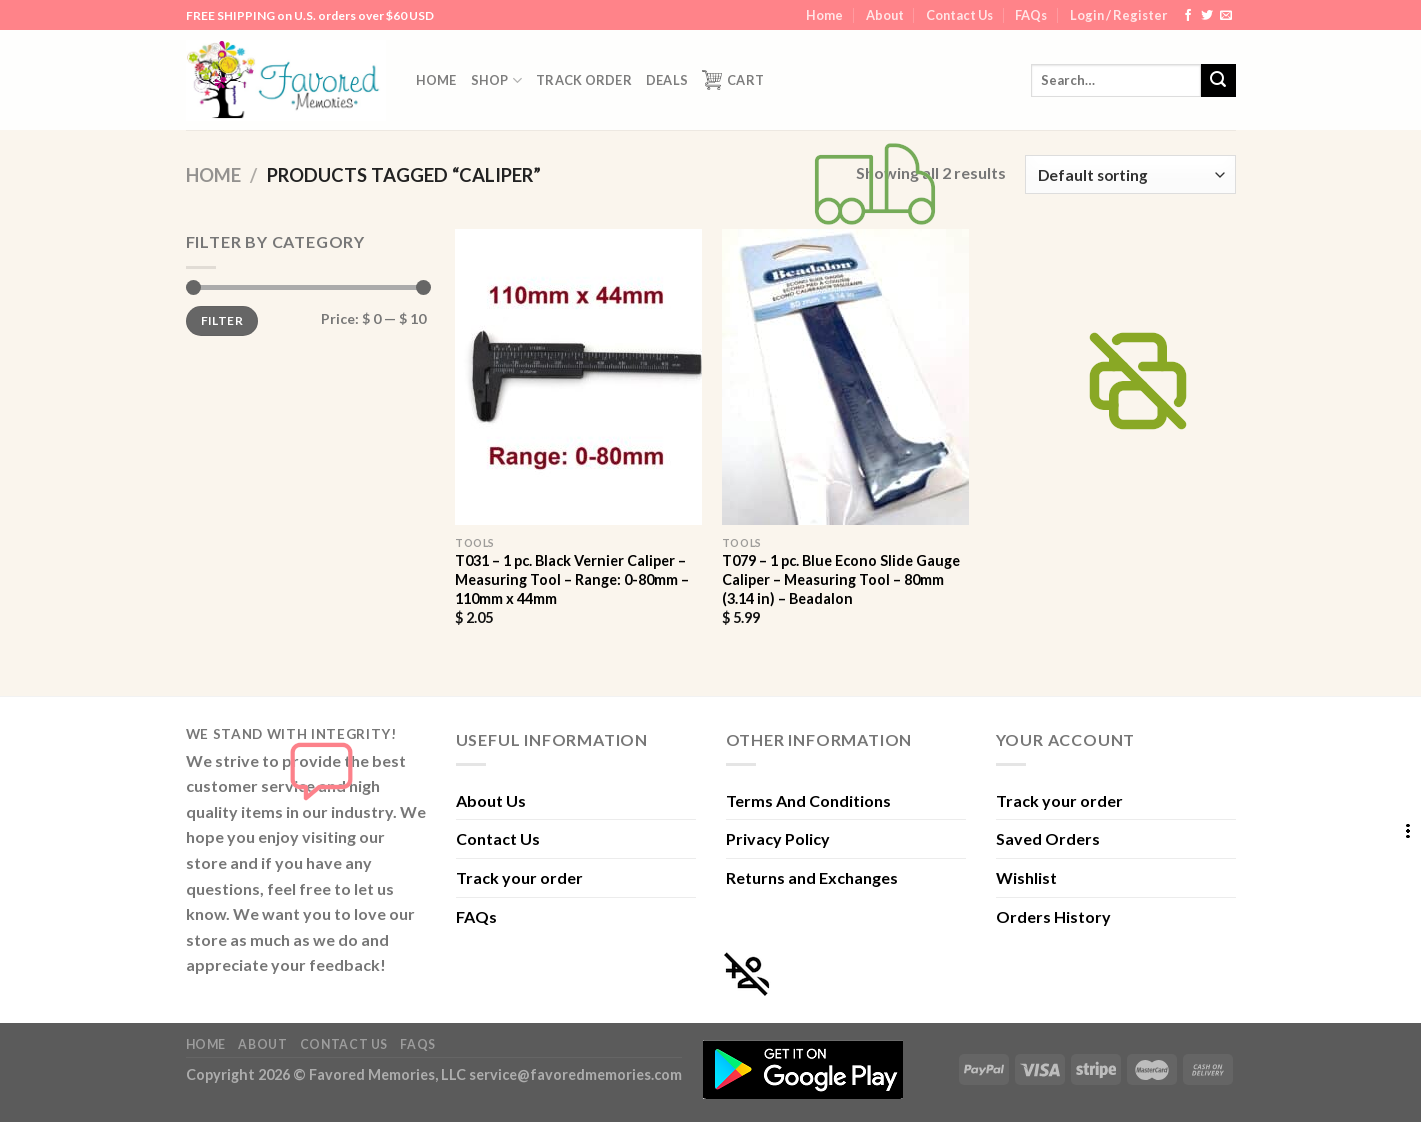 The width and height of the screenshot is (1421, 1122). I want to click on view shipping or delivery status, so click(875, 184).